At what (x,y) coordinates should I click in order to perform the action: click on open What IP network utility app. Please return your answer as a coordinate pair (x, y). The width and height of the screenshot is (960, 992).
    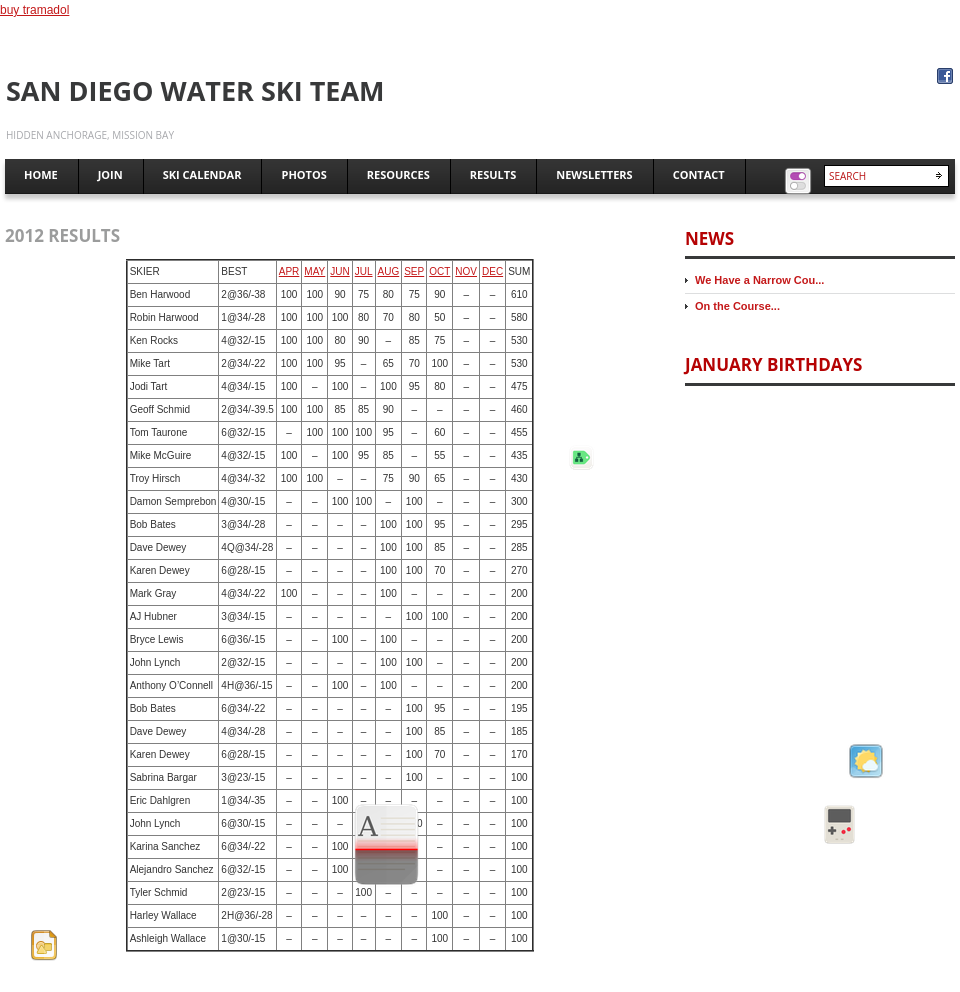
    Looking at the image, I should click on (581, 457).